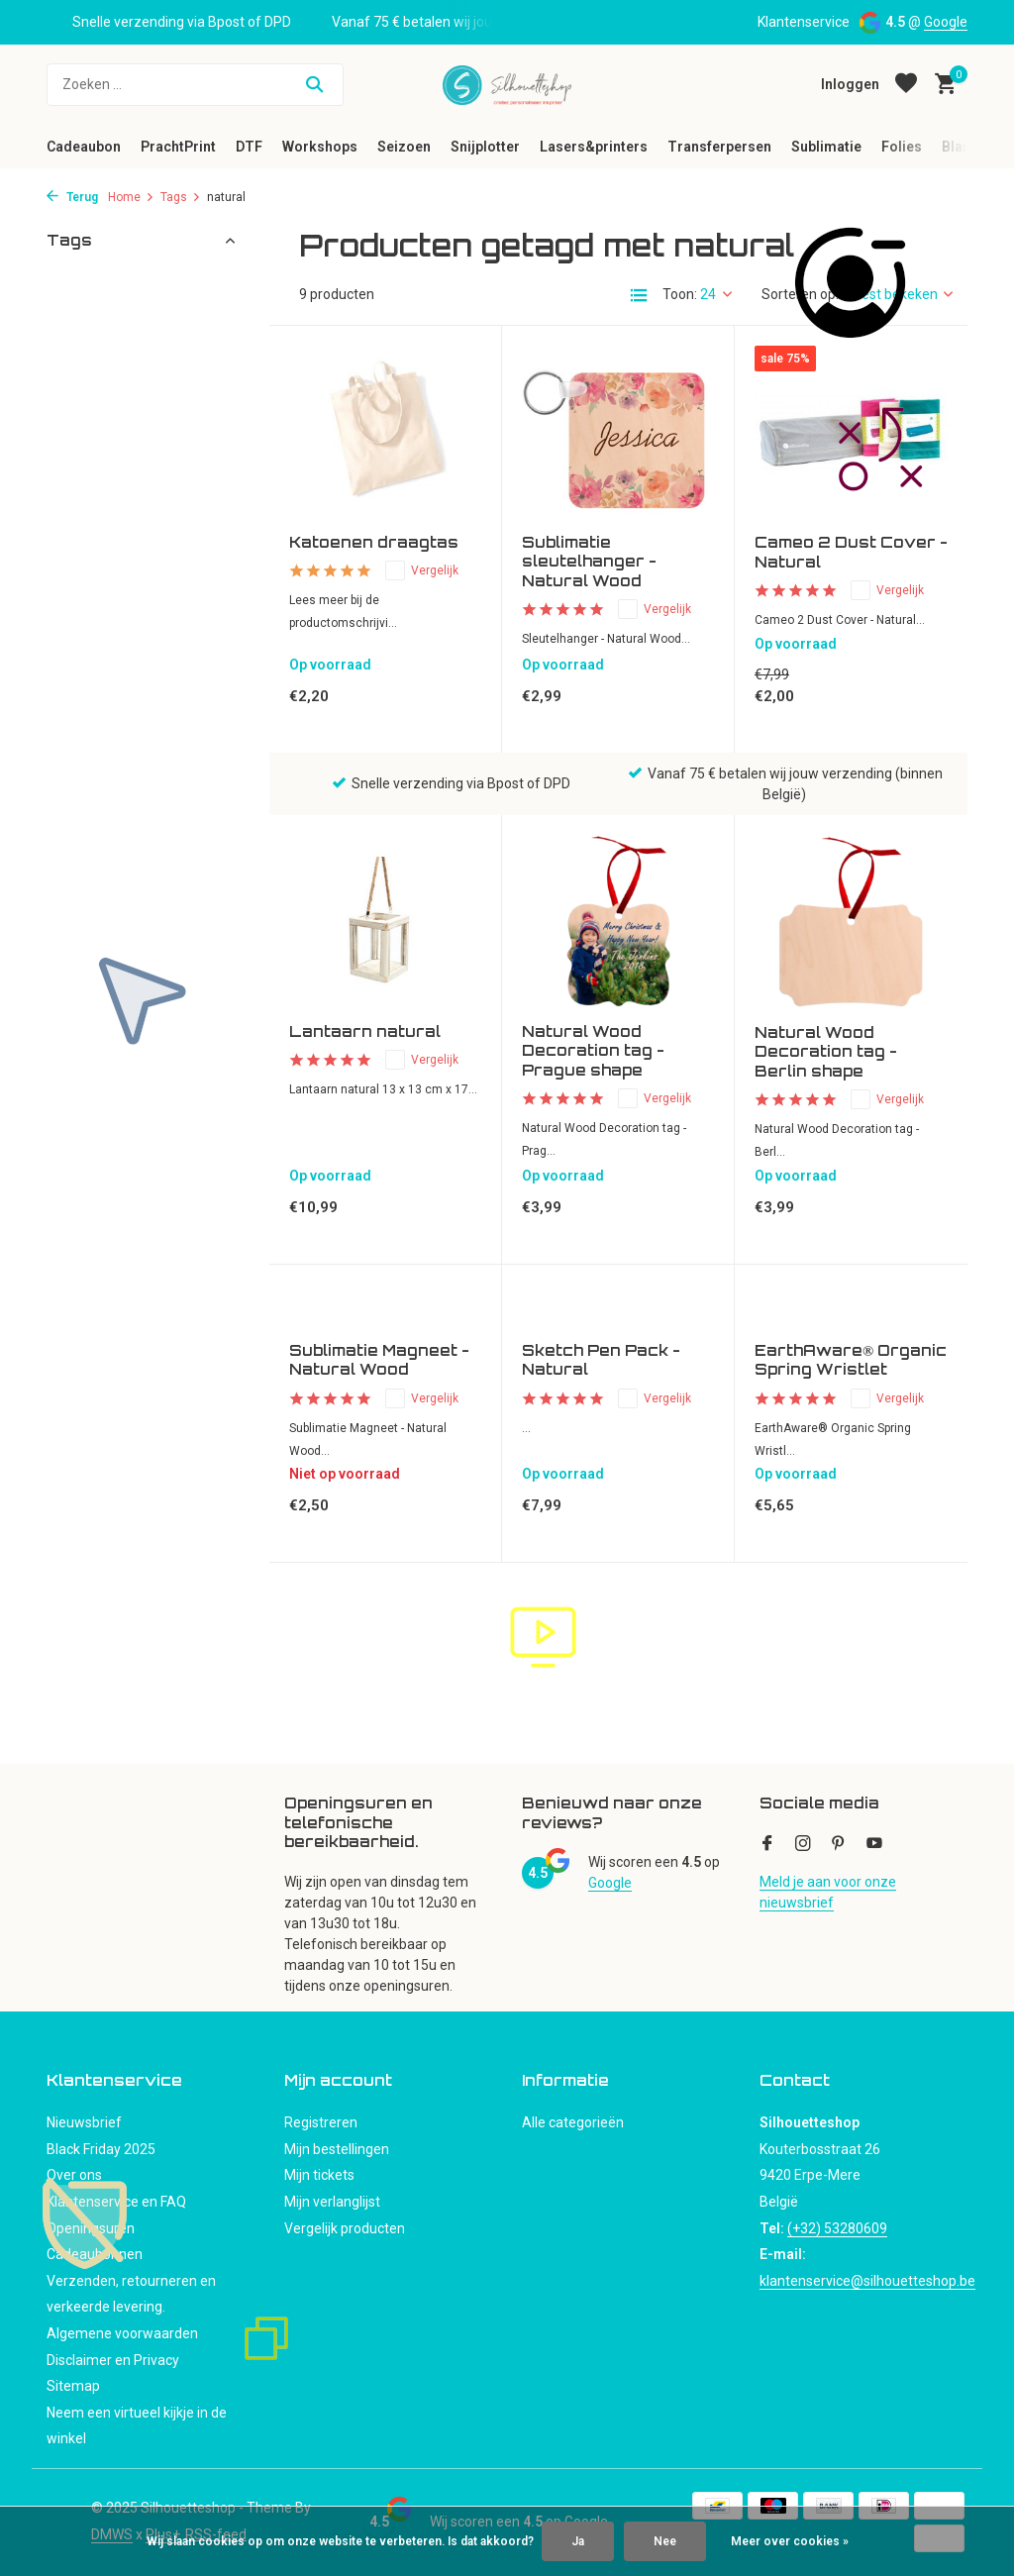 The width and height of the screenshot is (1014, 2576). Describe the element at coordinates (266, 2338) in the screenshot. I see `copy to clipboard` at that location.